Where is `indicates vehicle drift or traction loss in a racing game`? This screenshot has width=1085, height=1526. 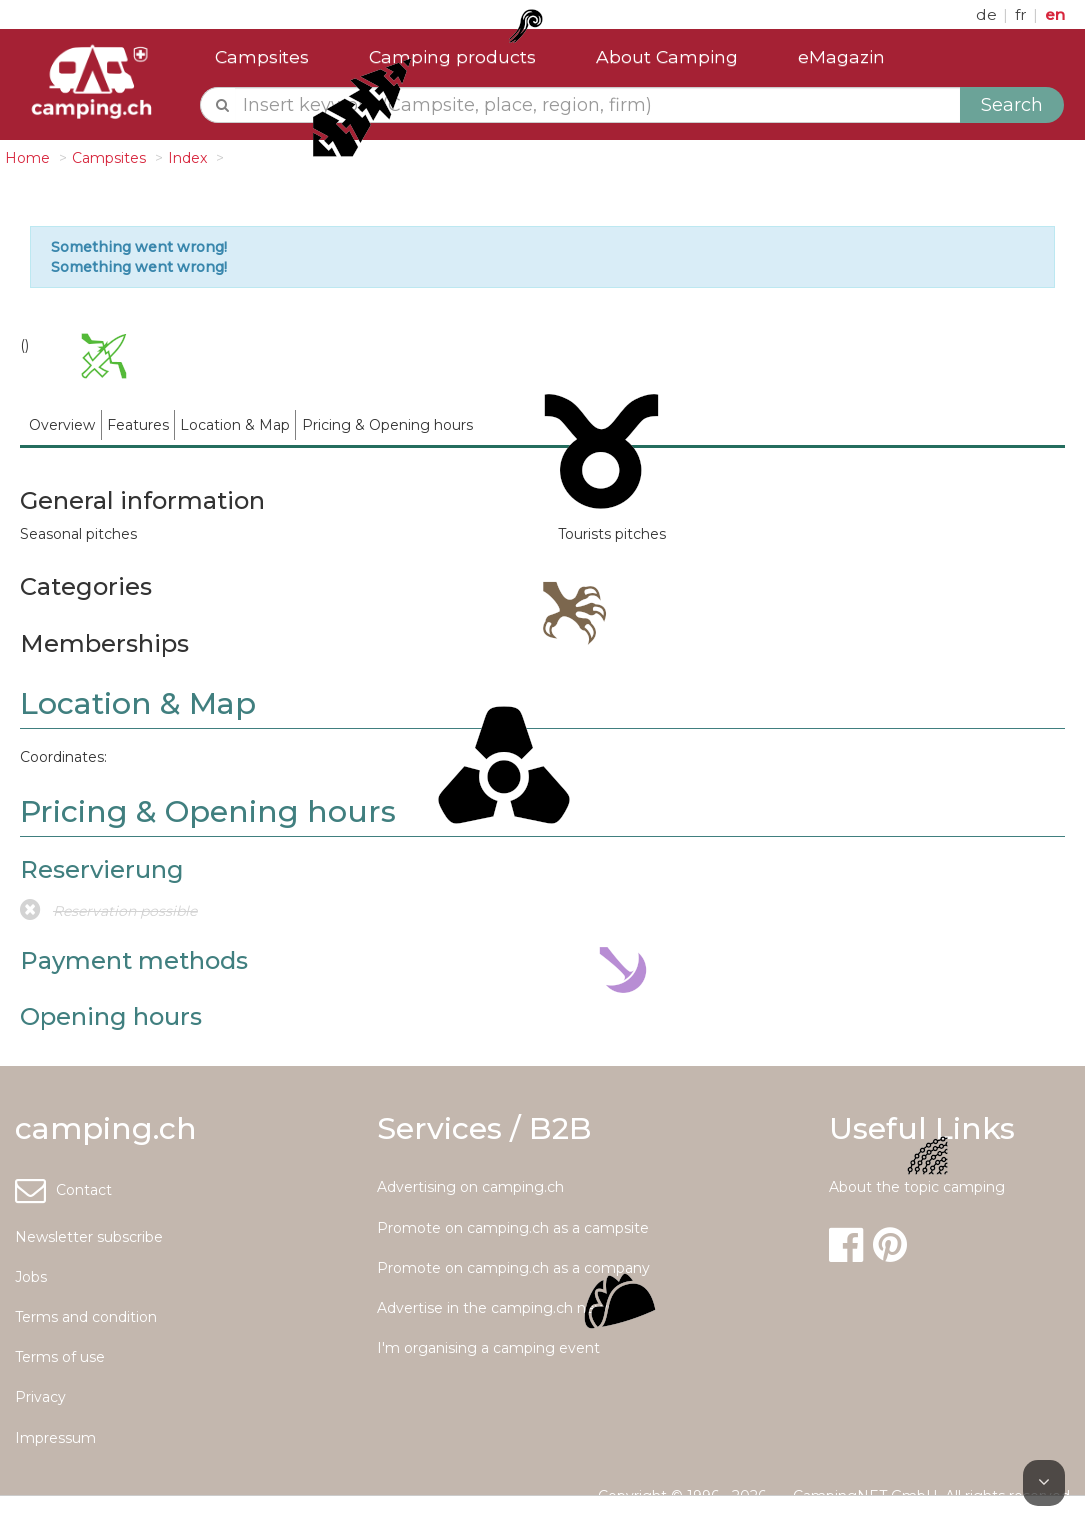
indicates vehicle drift or traction loss in a racing game is located at coordinates (362, 107).